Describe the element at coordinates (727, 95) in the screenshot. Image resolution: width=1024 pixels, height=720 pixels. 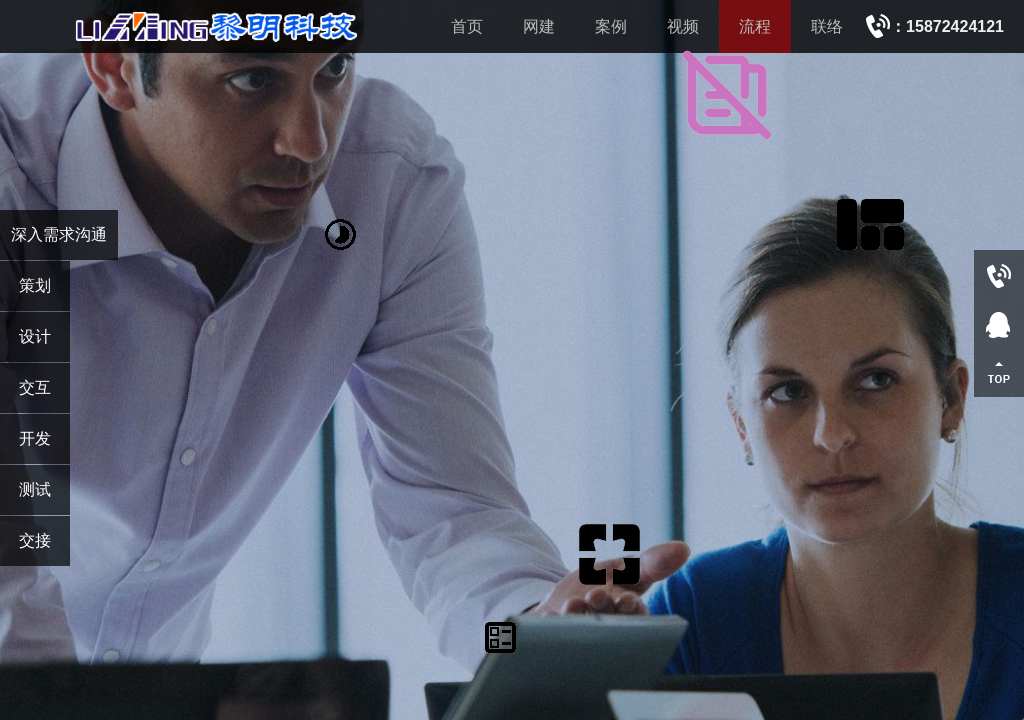
I see `disable news feed notifications` at that location.